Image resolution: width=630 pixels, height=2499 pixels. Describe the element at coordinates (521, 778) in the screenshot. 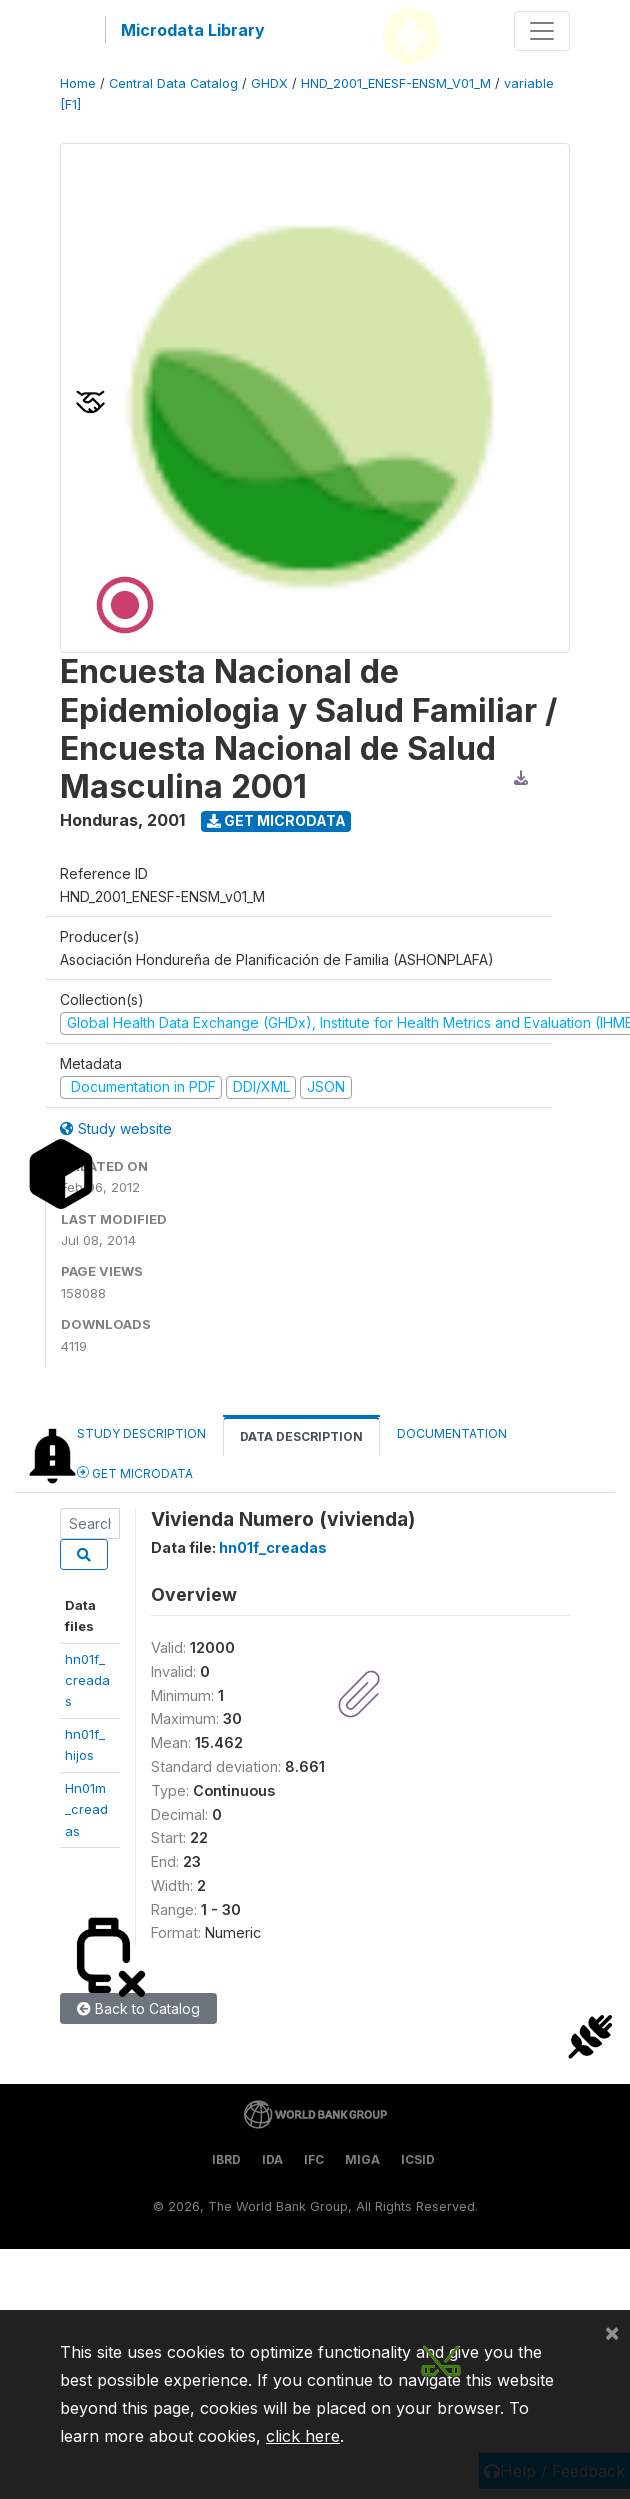

I see `download a file to your device` at that location.